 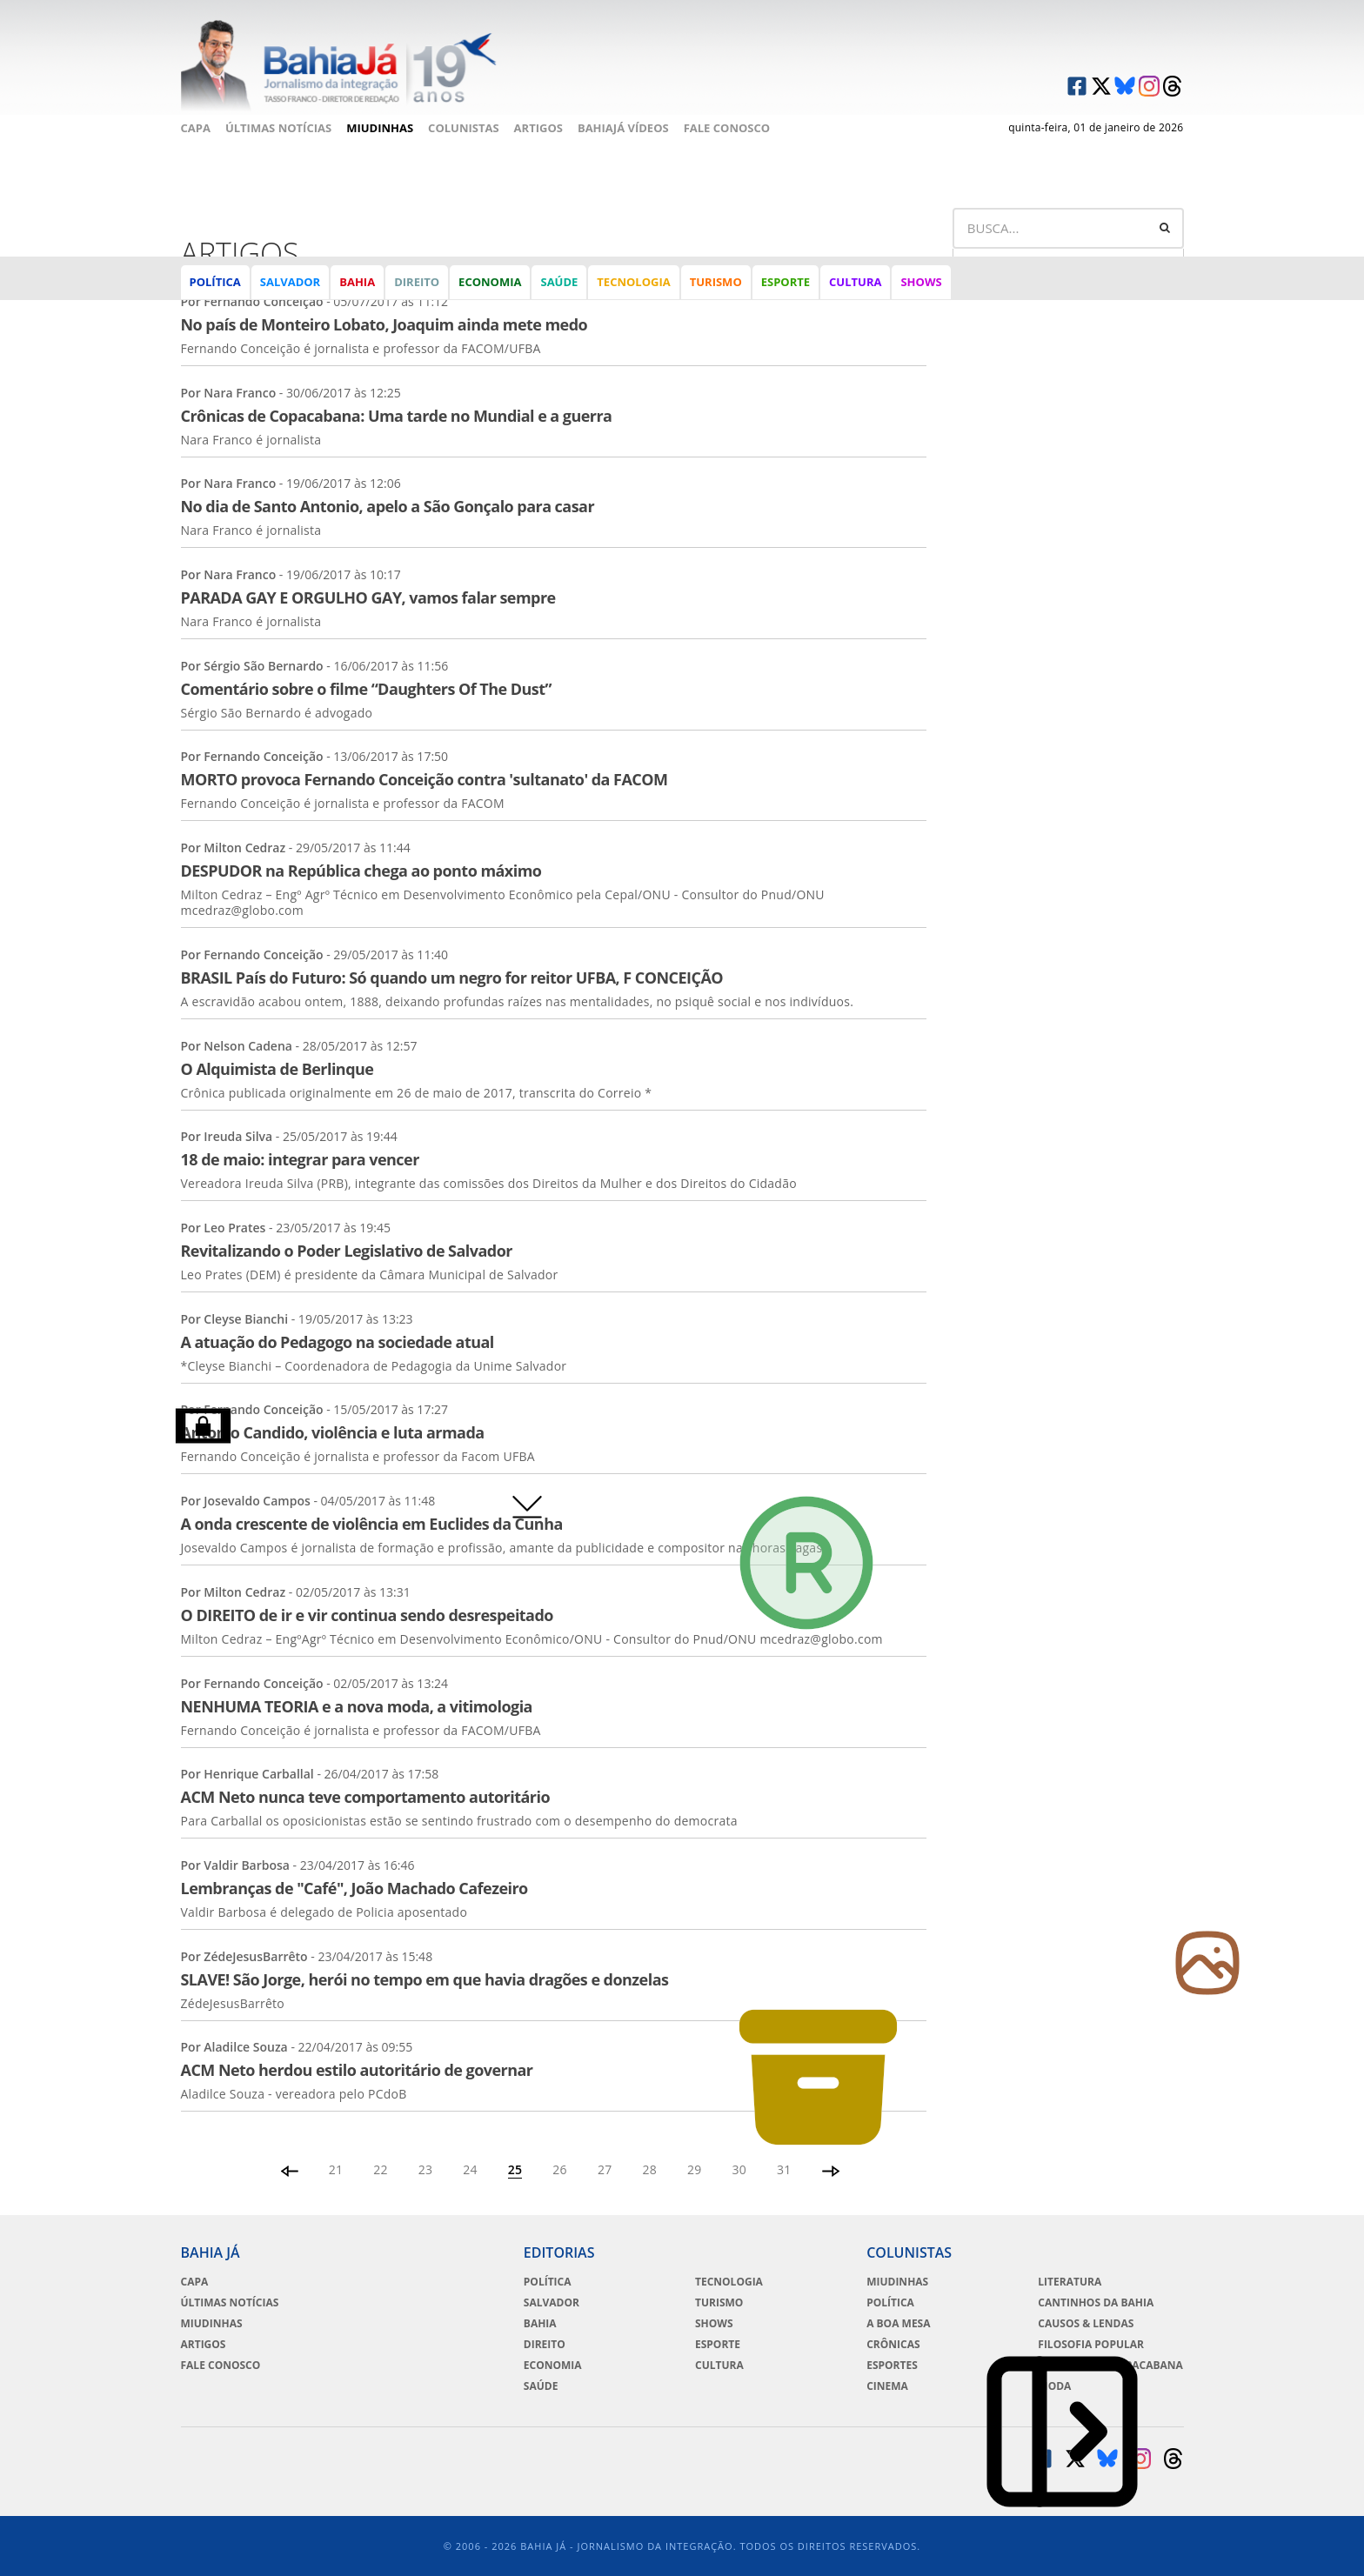 What do you see at coordinates (818, 2077) in the screenshot?
I see `archive selected items` at bounding box center [818, 2077].